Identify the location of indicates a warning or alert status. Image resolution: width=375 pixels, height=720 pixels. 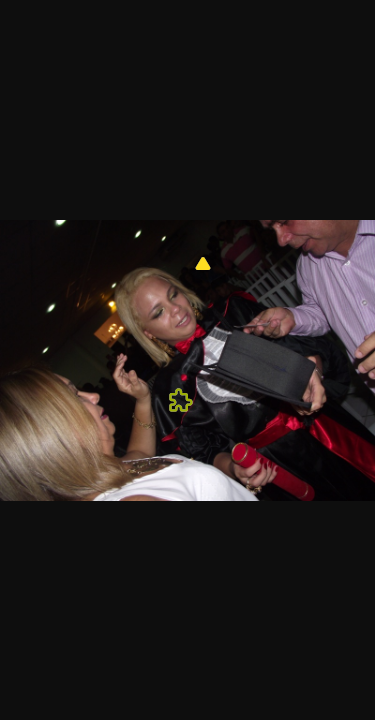
(203, 264).